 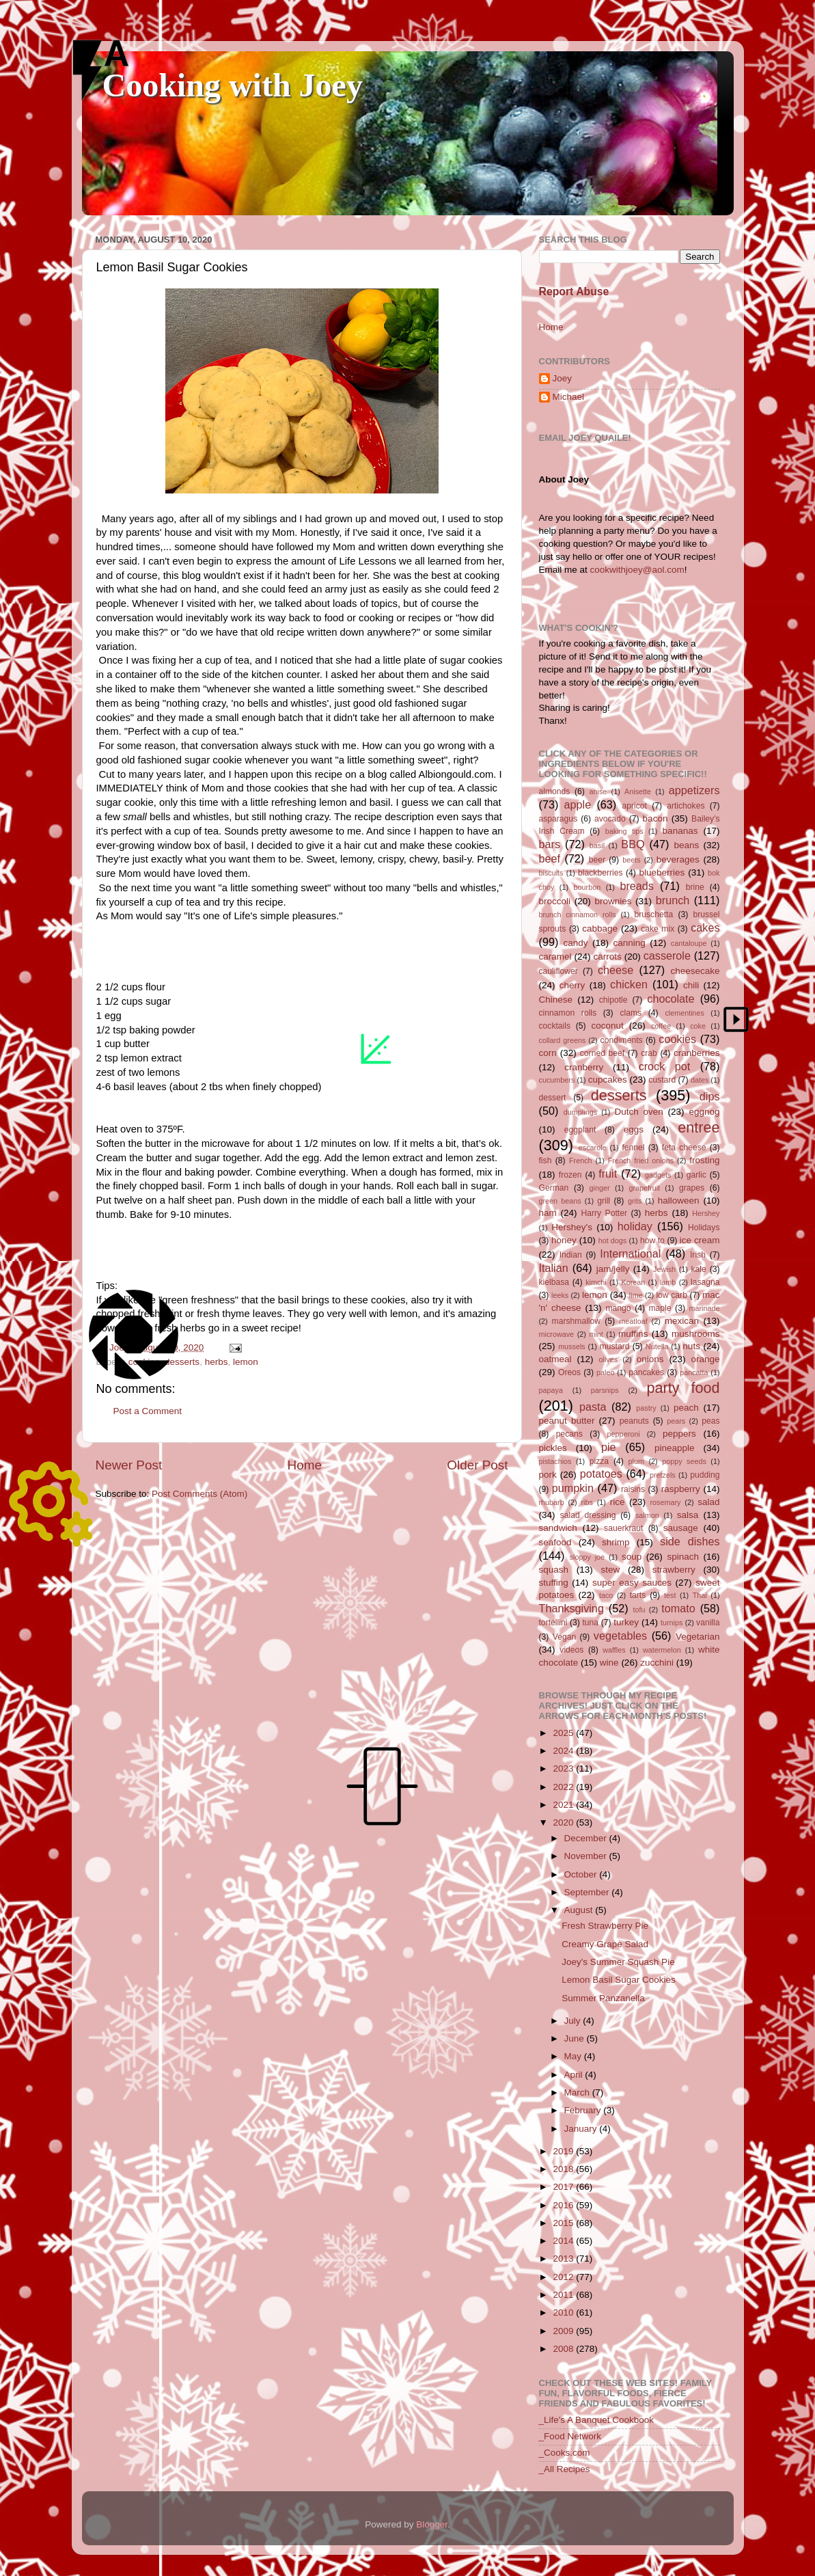 What do you see at coordinates (376, 1048) in the screenshot?
I see `view covariate analysis chart` at bounding box center [376, 1048].